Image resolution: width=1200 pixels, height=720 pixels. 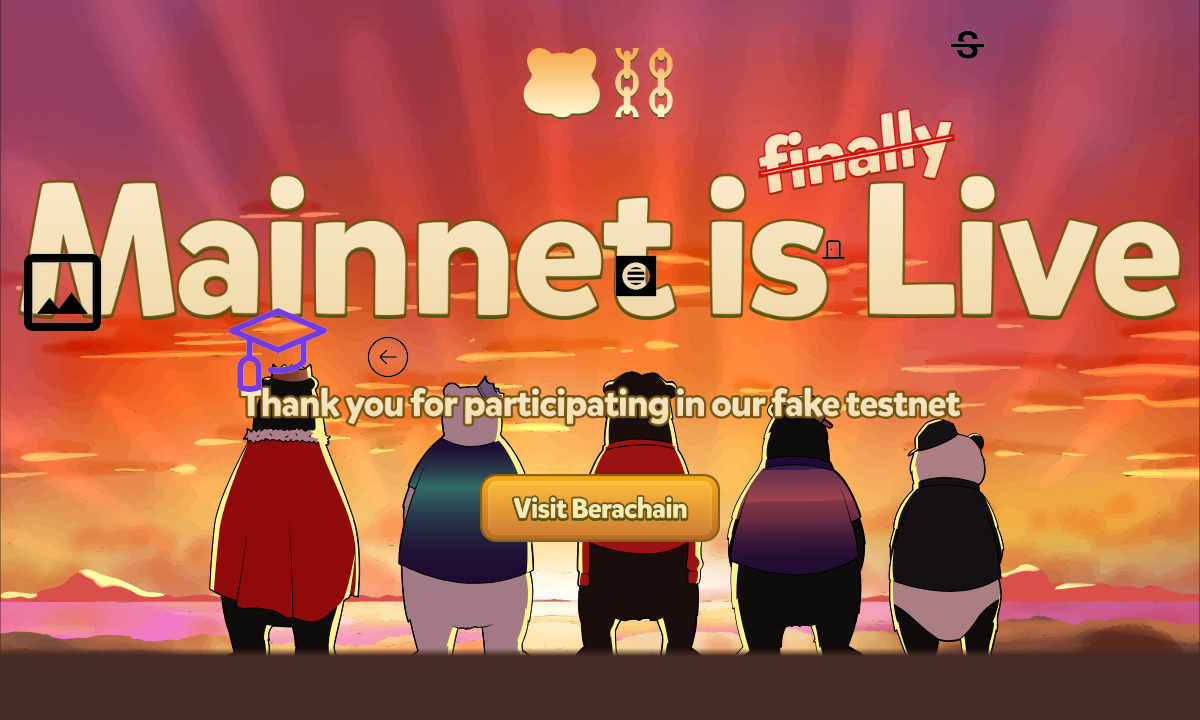 What do you see at coordinates (62, 292) in the screenshot?
I see `view photos or images` at bounding box center [62, 292].